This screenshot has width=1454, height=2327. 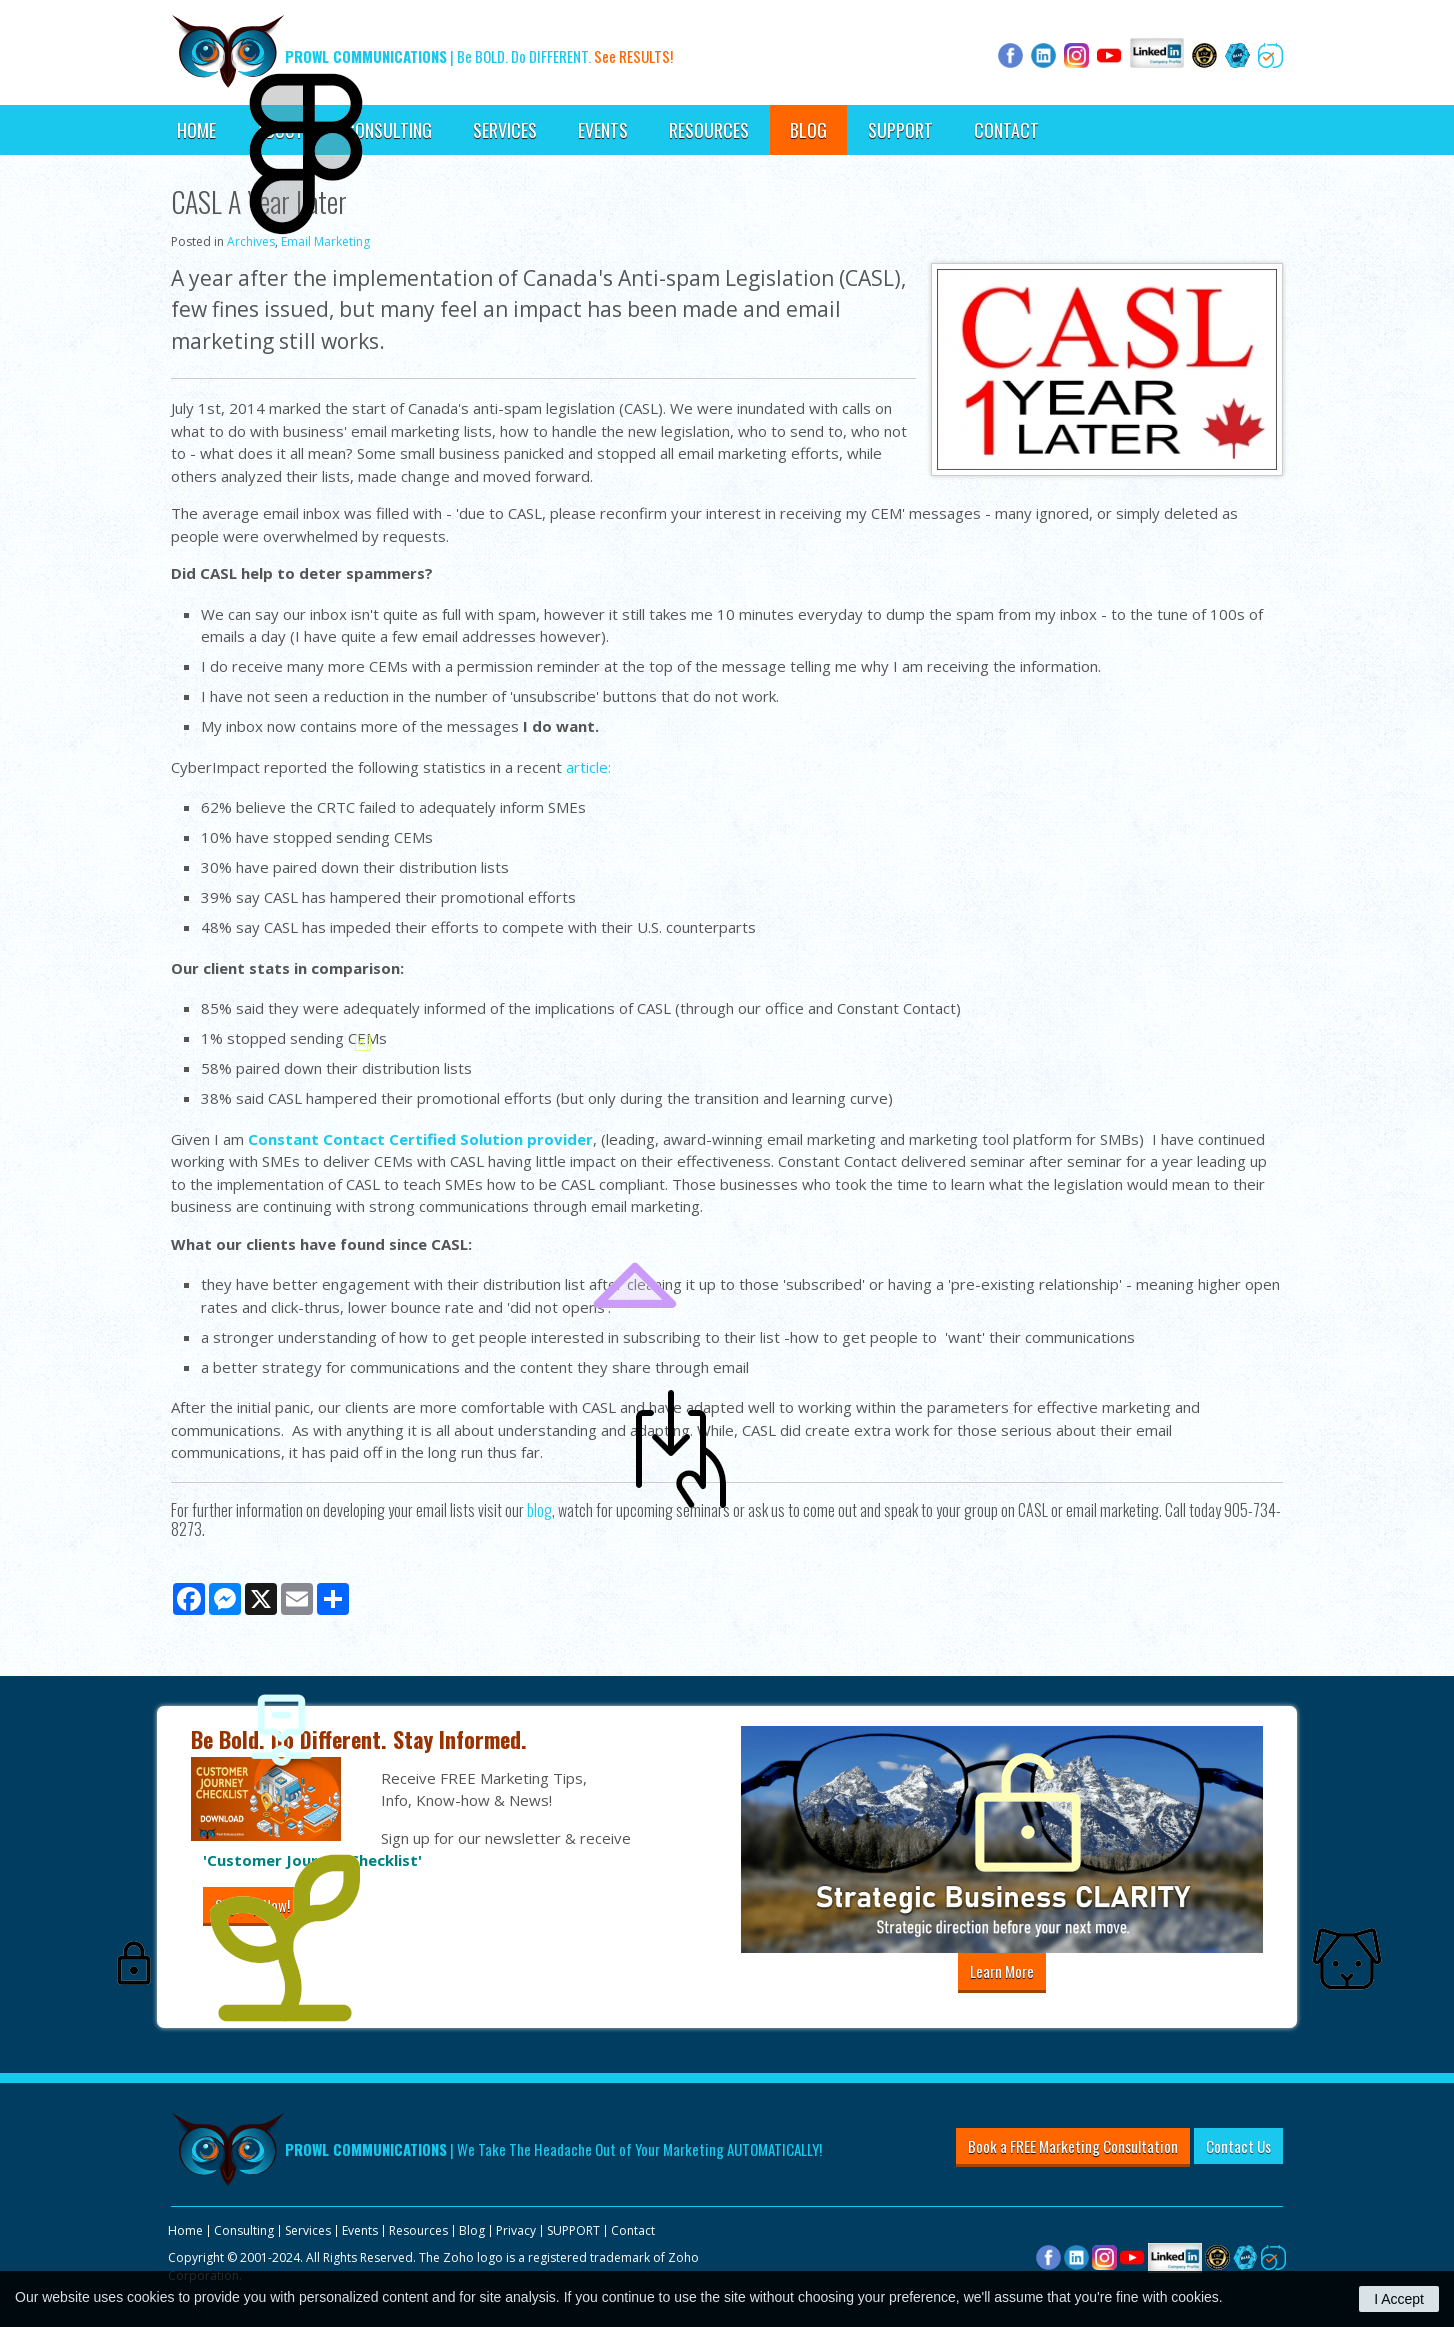 I want to click on open figma design file, so click(x=303, y=151).